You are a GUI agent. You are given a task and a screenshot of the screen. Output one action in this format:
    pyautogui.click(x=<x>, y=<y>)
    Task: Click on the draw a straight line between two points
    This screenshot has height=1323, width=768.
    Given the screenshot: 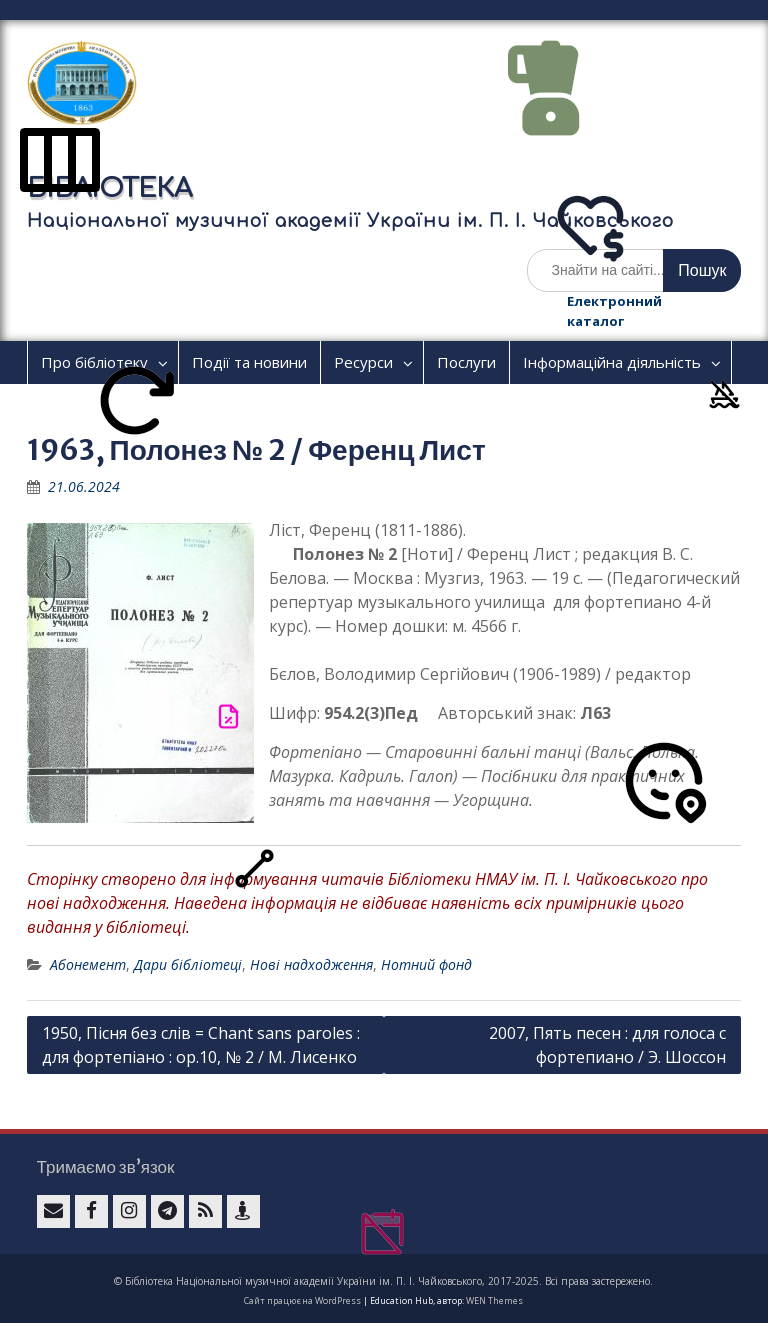 What is the action you would take?
    pyautogui.click(x=254, y=868)
    